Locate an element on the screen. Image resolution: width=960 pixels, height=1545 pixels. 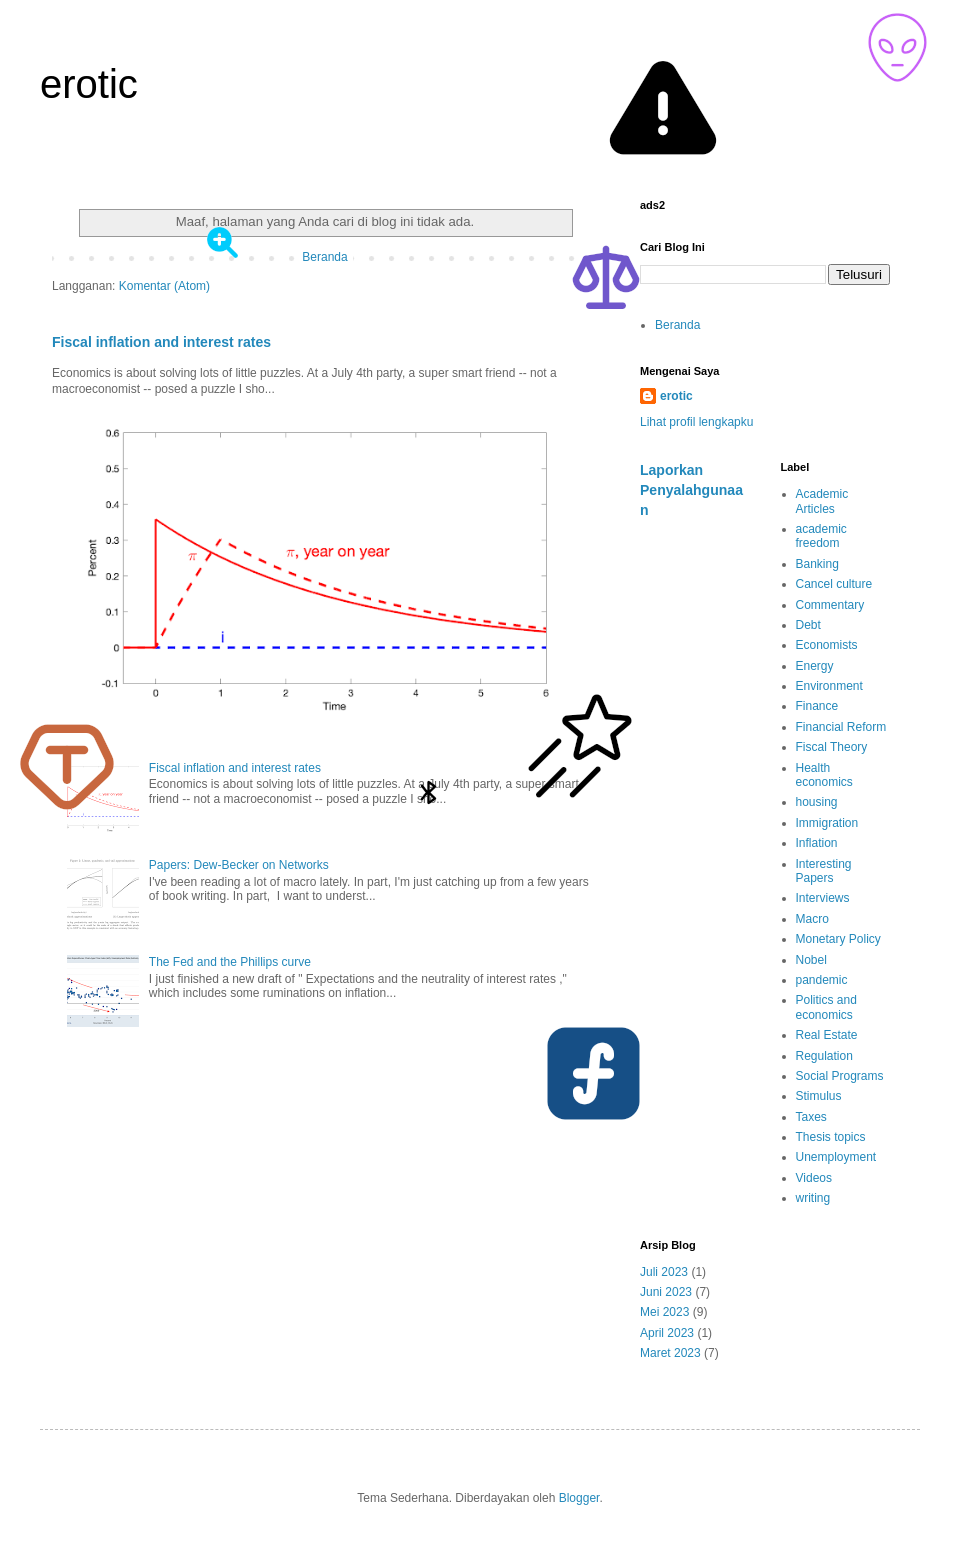
indicates sci-fi or extraterrestrial content is located at coordinates (897, 47).